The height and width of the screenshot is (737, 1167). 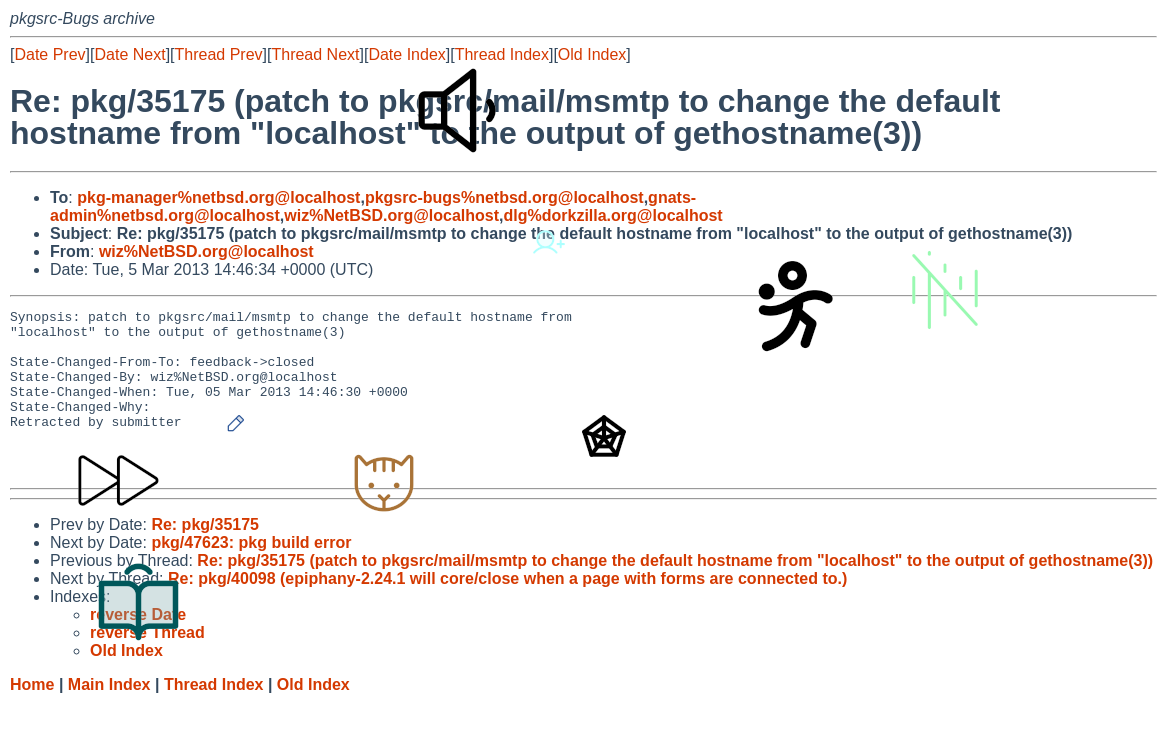 What do you see at coordinates (945, 290) in the screenshot?
I see `mute or disable audio input` at bounding box center [945, 290].